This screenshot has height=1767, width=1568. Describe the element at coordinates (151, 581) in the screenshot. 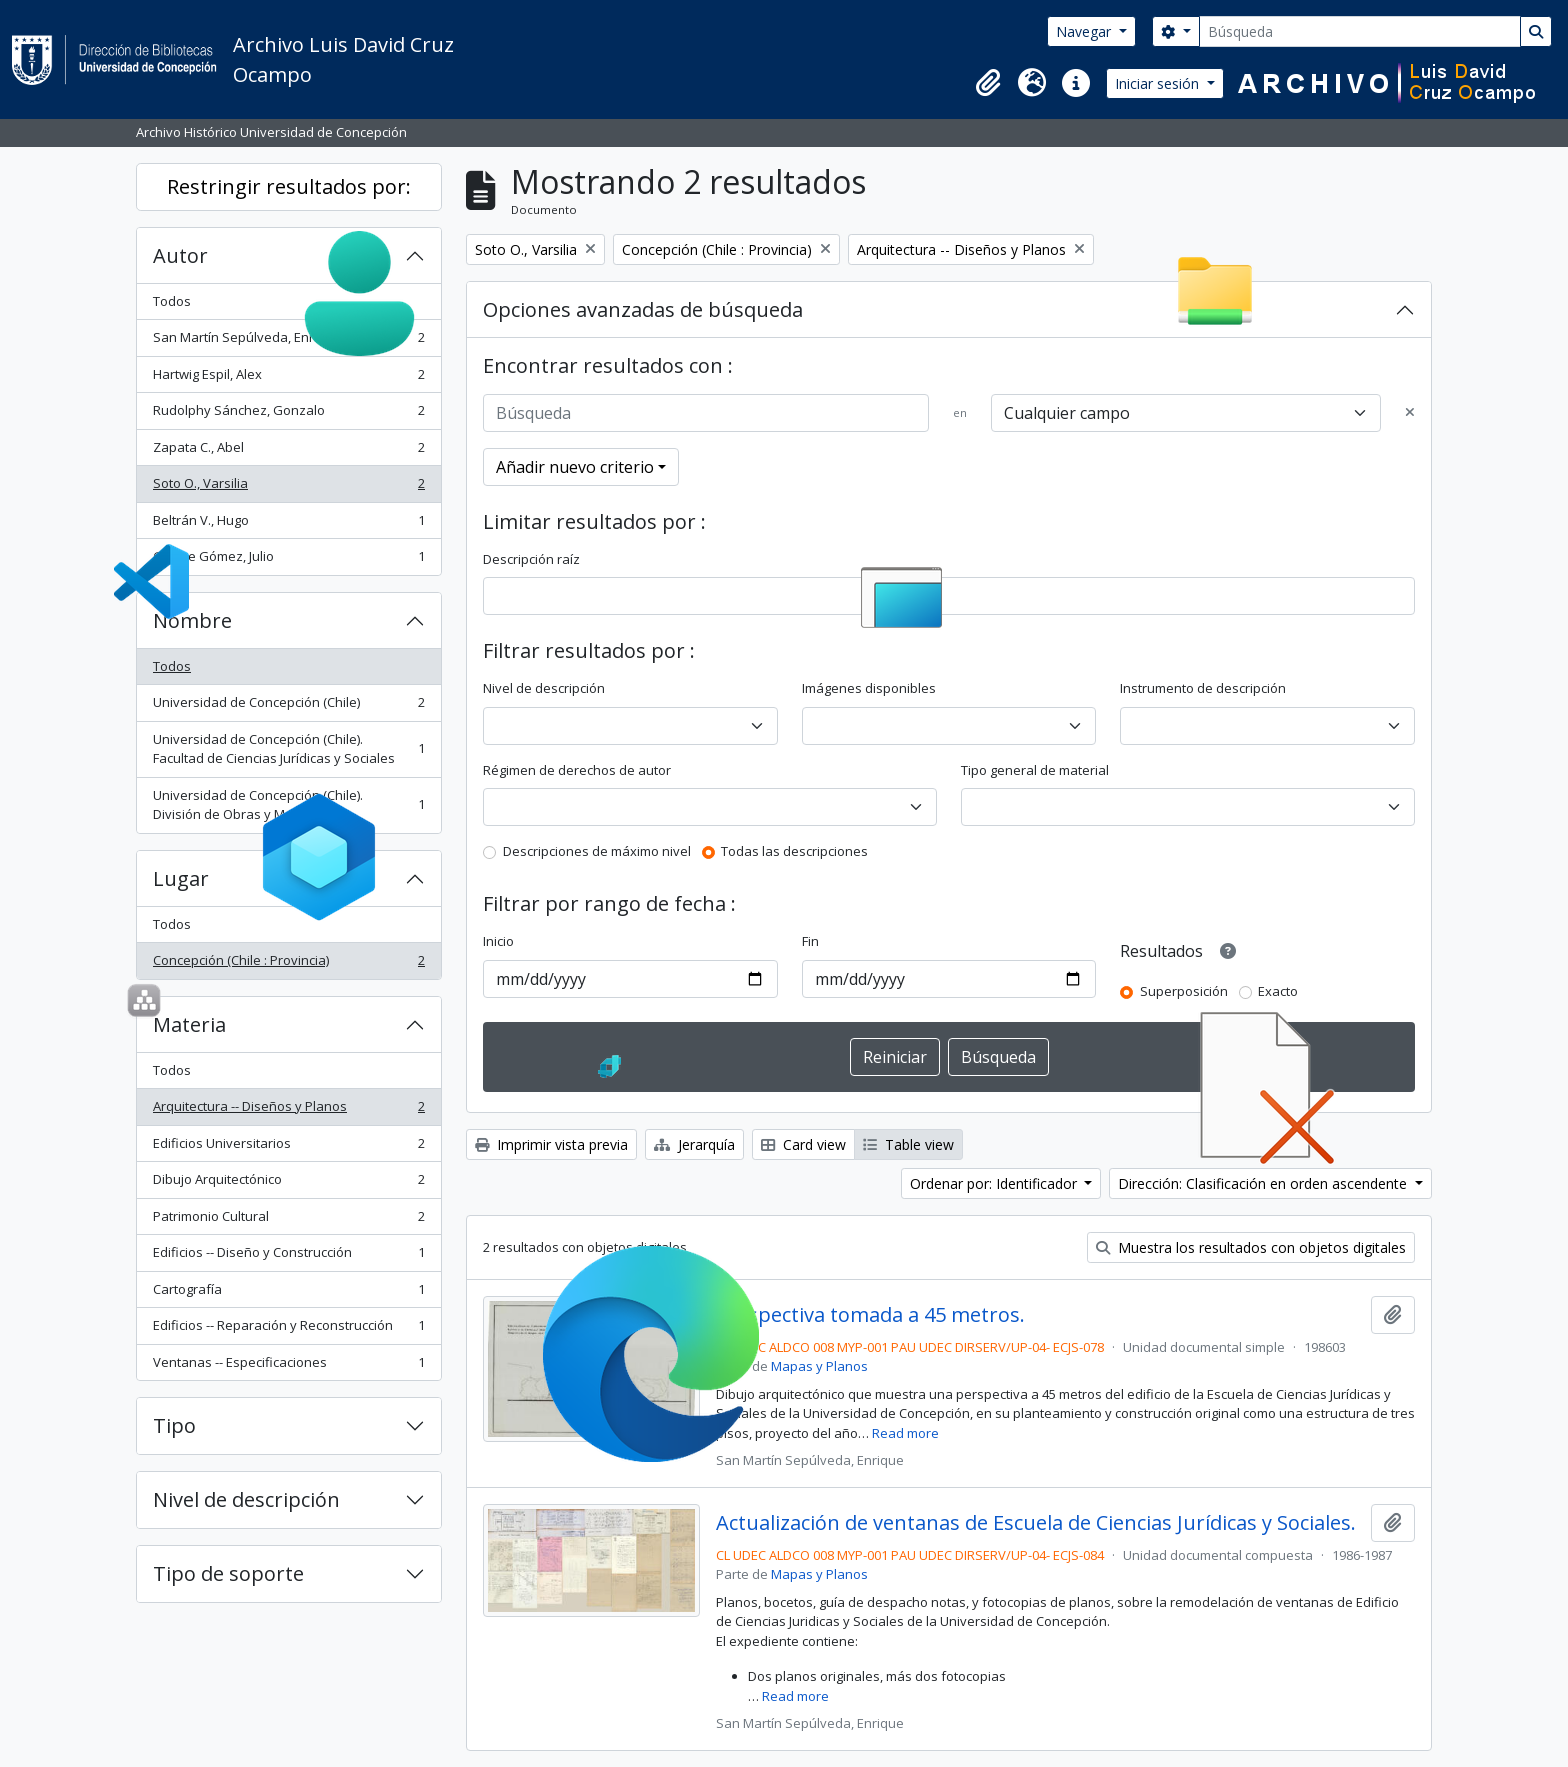

I see `open visual studio code application` at that location.